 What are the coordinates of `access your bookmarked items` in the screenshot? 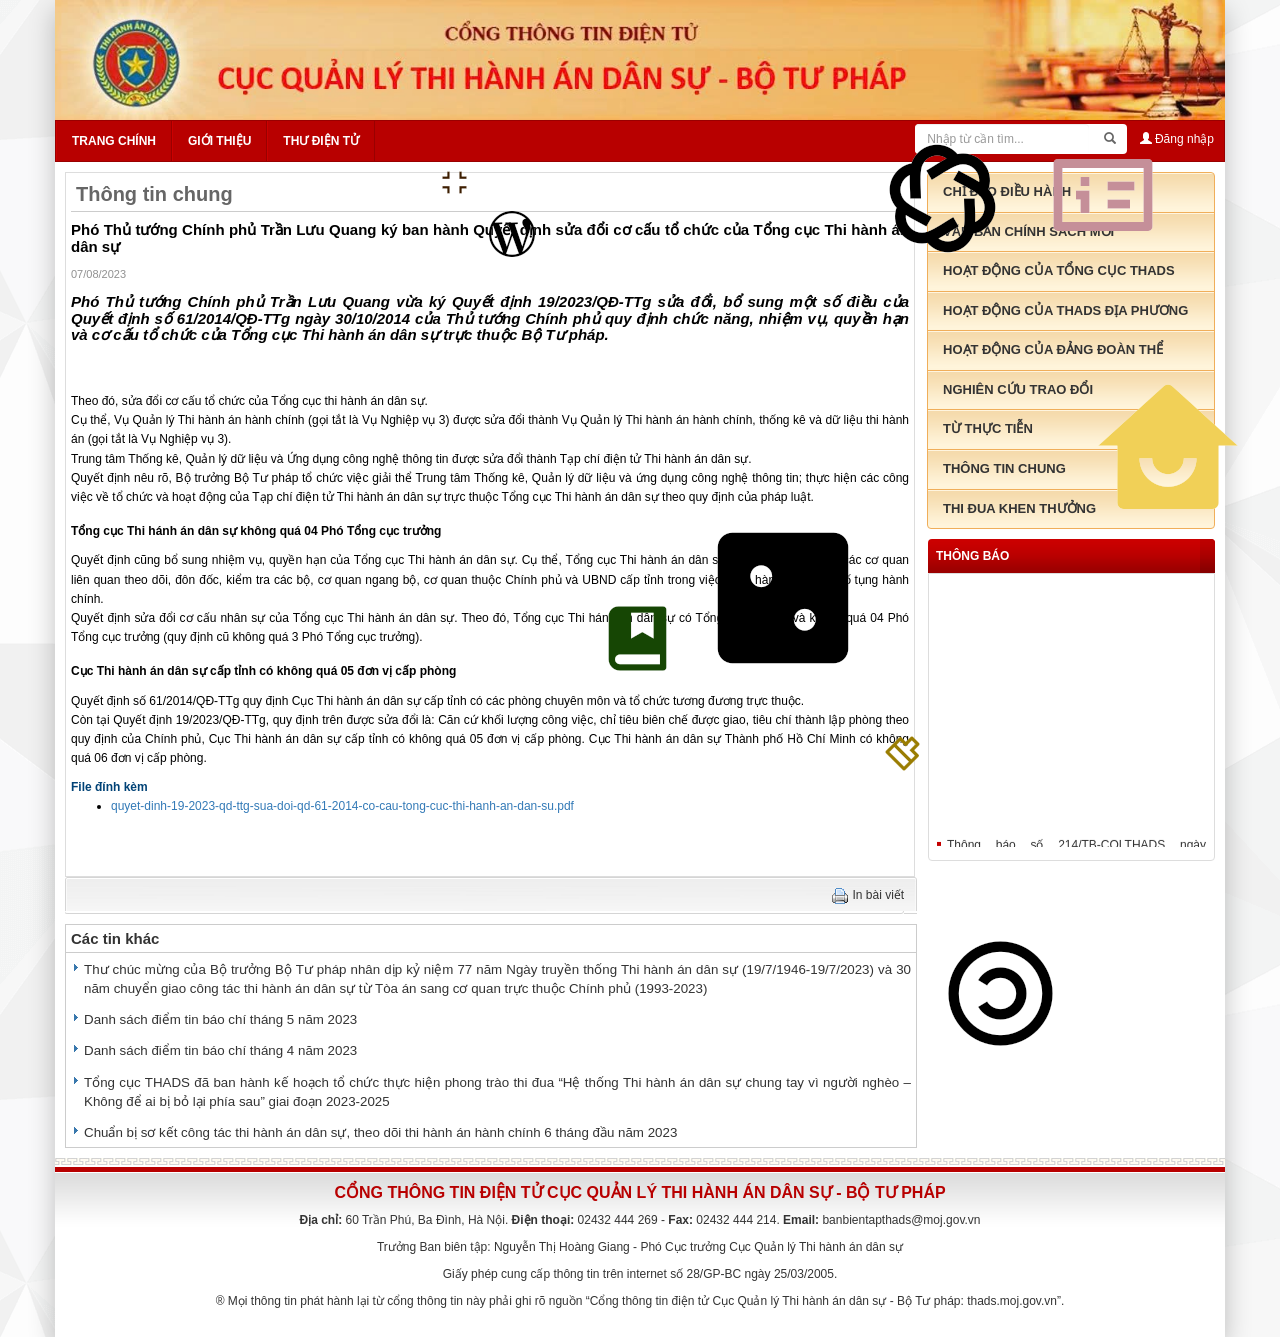 It's located at (637, 638).